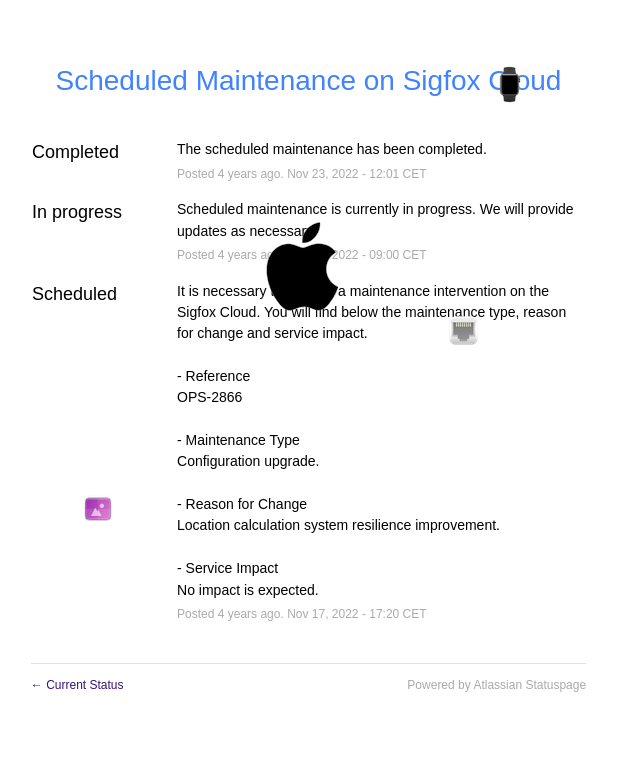 The image size is (617, 757). What do you see at coordinates (463, 330) in the screenshot?
I see `configure audio video bridging network settings` at bounding box center [463, 330].